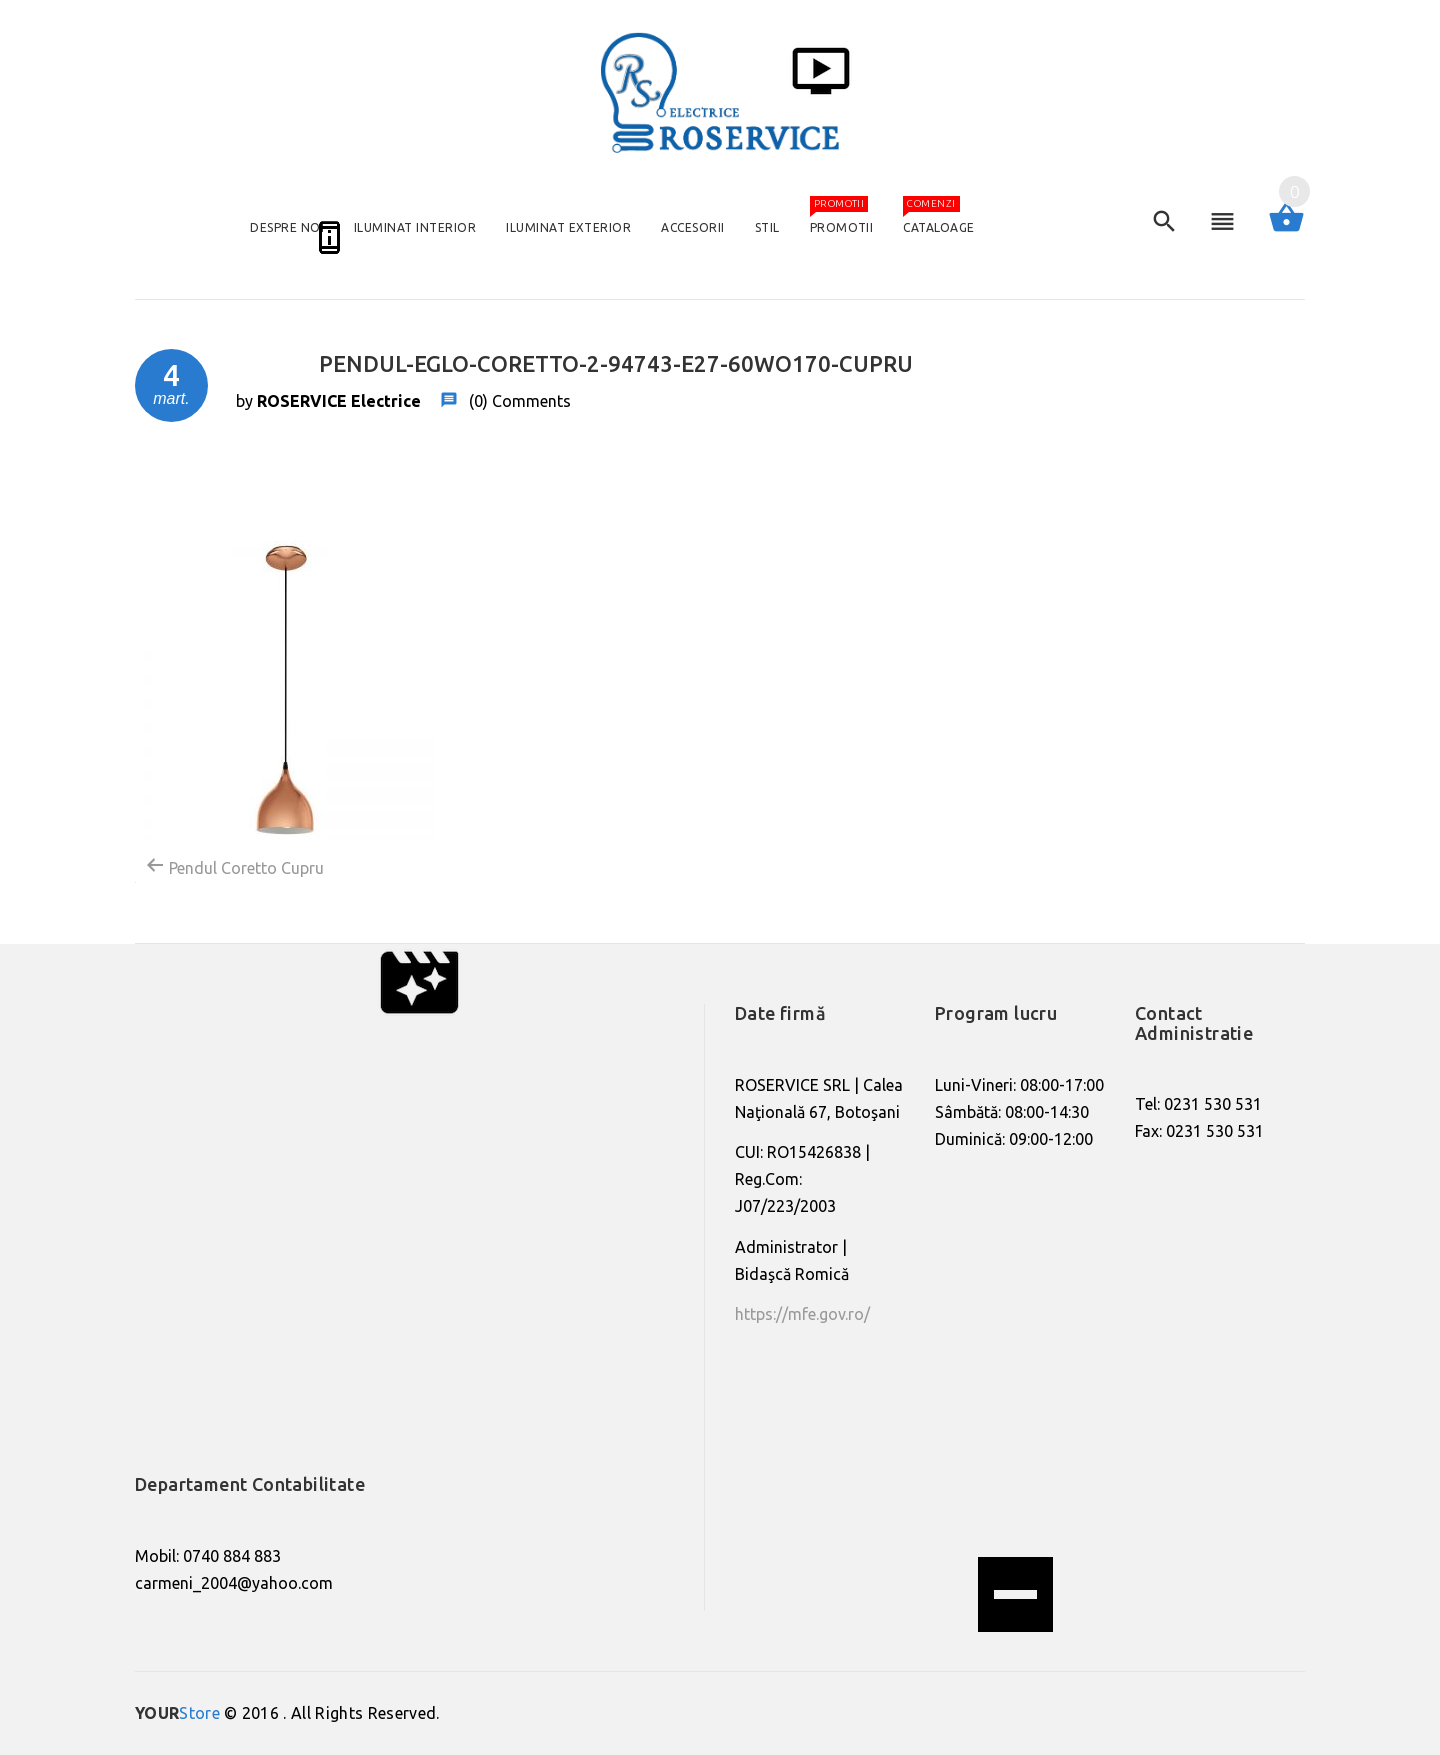 The height and width of the screenshot is (1755, 1440). What do you see at coordinates (329, 237) in the screenshot?
I see `view device information` at bounding box center [329, 237].